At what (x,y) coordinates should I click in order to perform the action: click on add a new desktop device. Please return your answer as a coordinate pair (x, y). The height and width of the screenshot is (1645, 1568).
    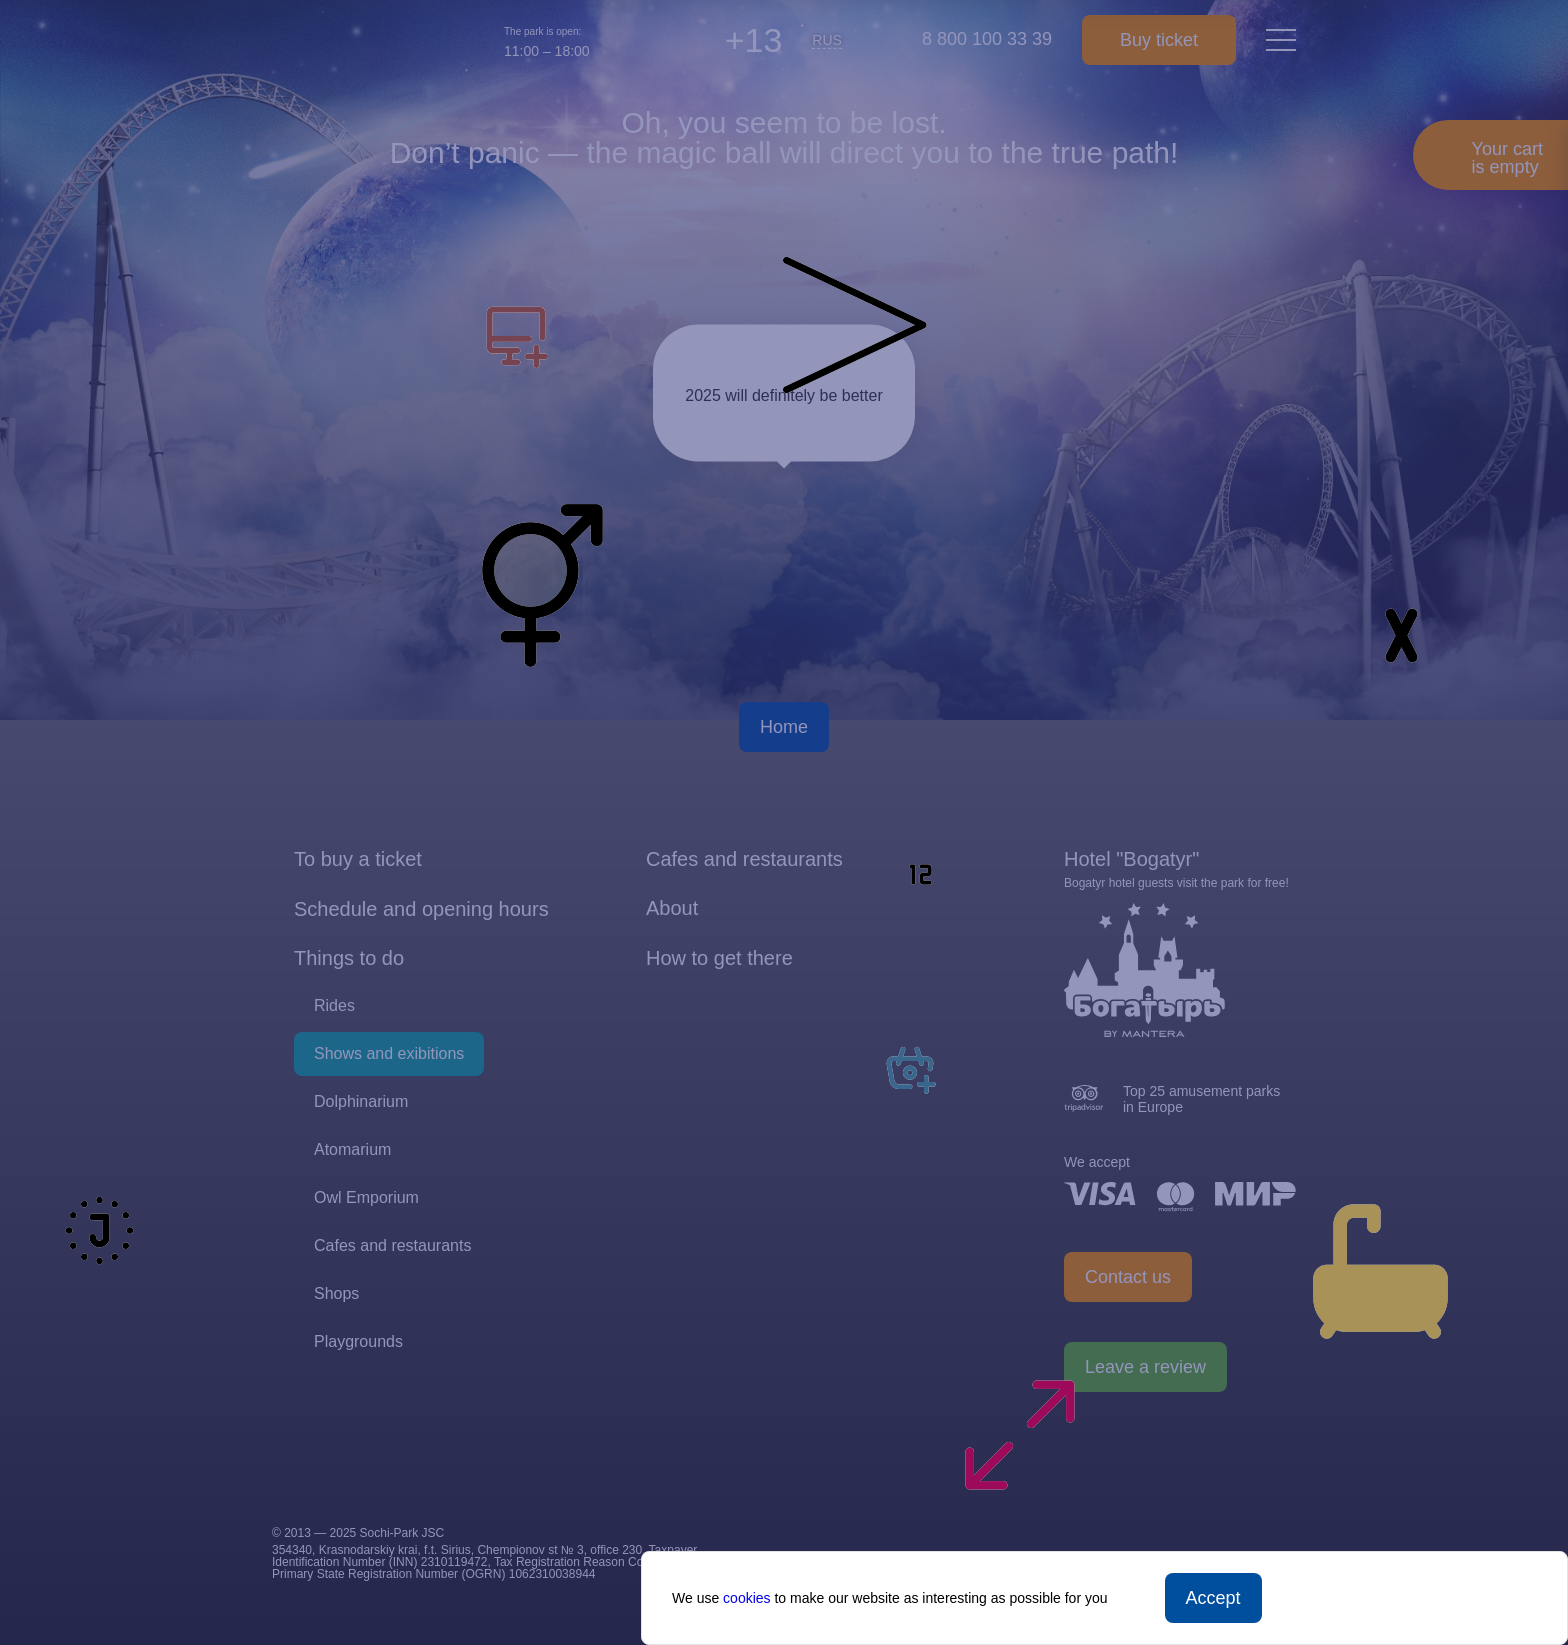
    Looking at the image, I should click on (516, 336).